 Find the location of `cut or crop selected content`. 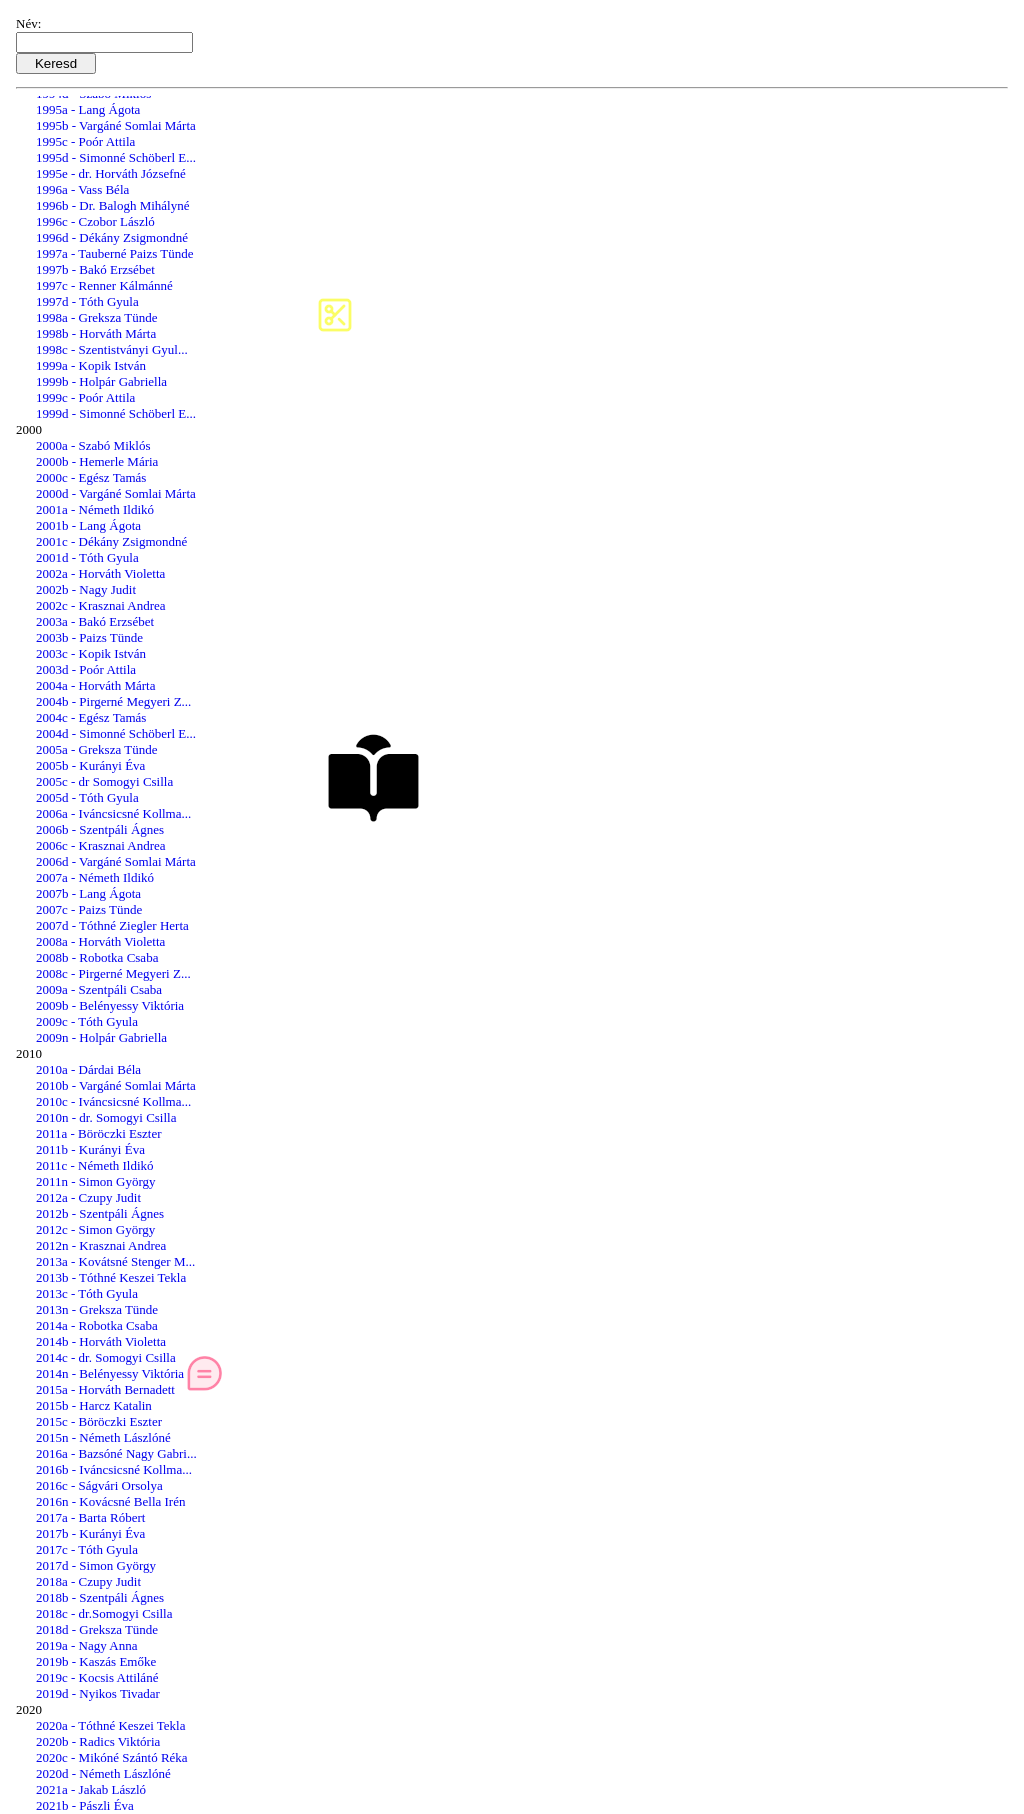

cut or crop selected content is located at coordinates (335, 315).